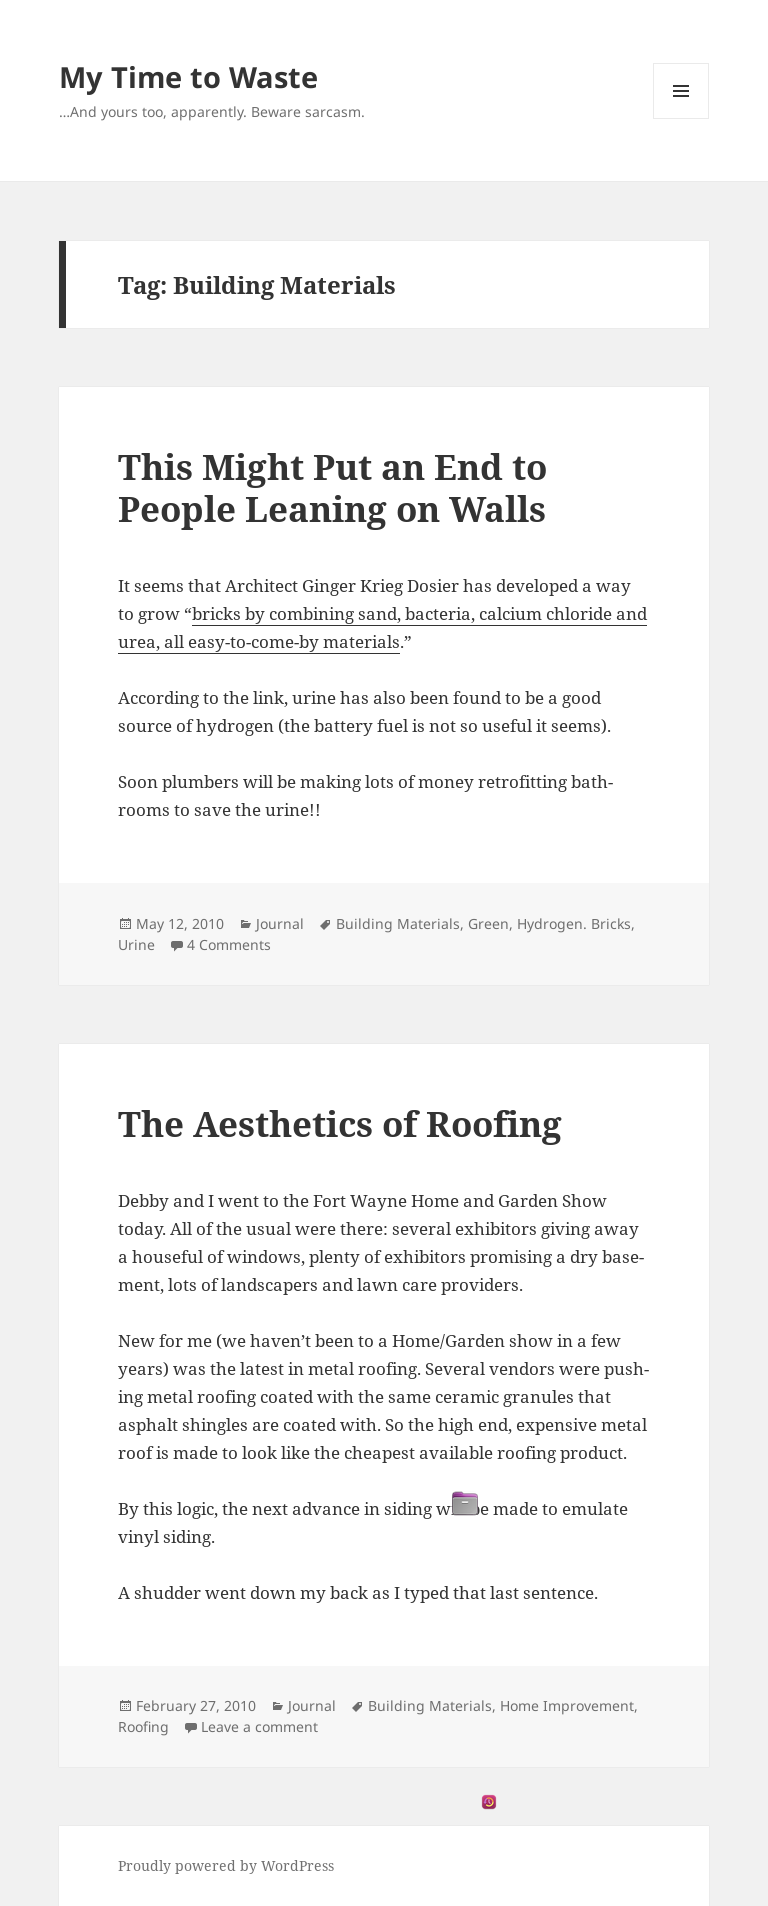 This screenshot has height=1906, width=768. I want to click on open the file manager, so click(465, 1503).